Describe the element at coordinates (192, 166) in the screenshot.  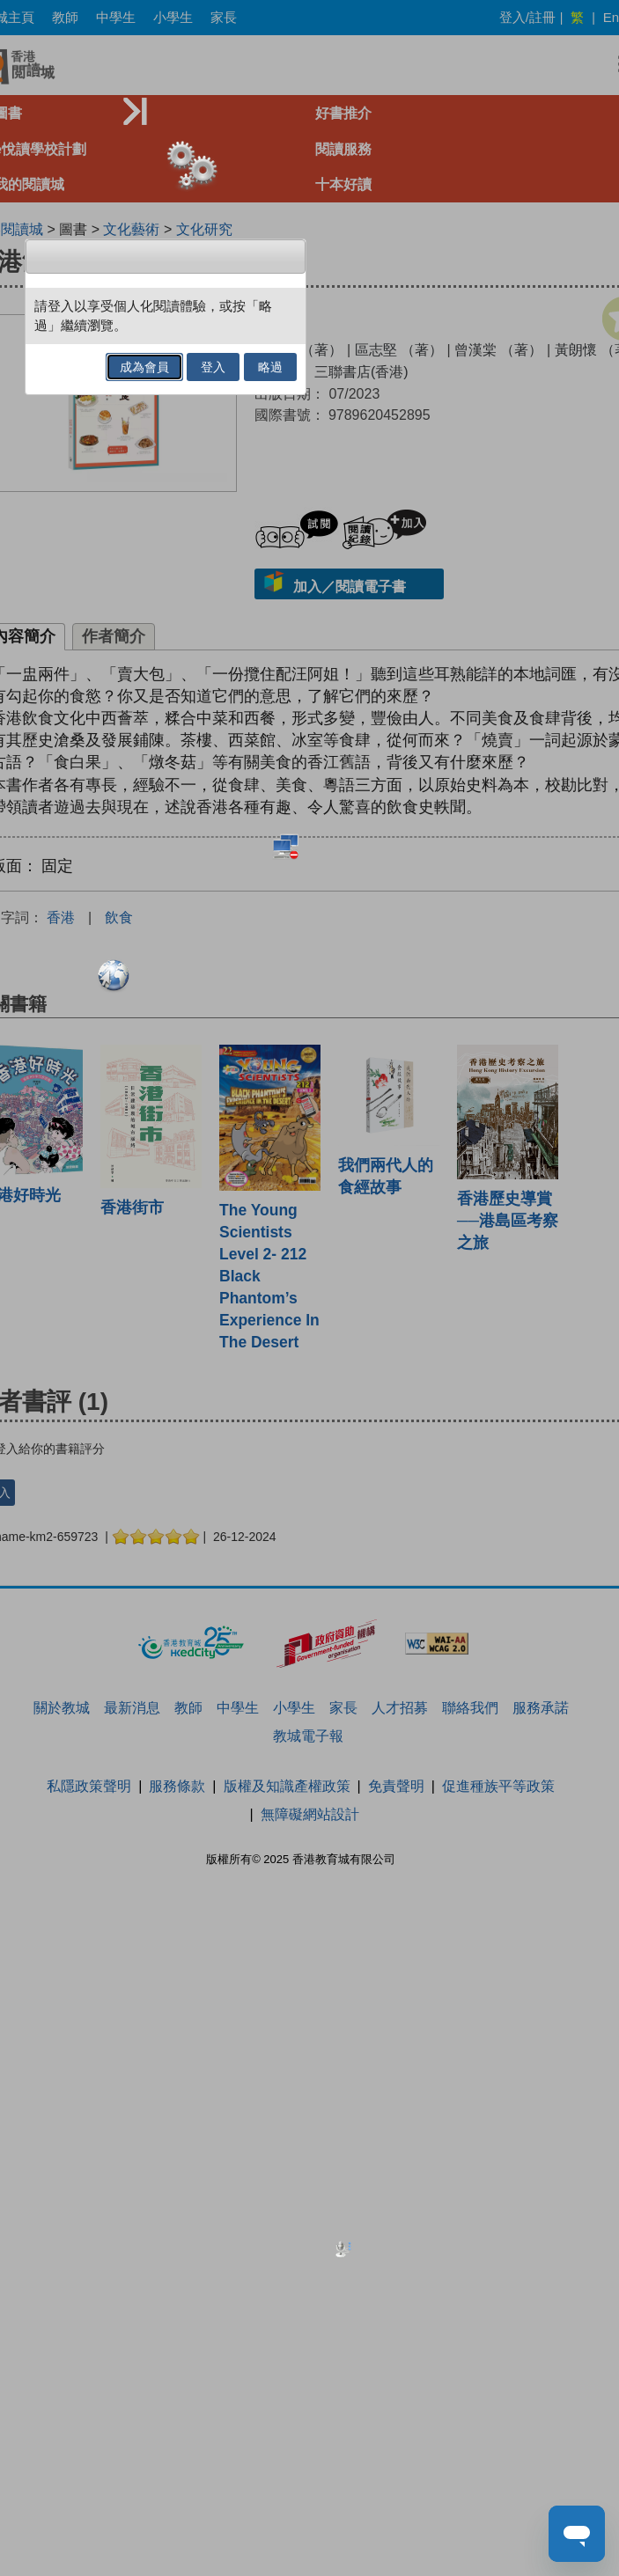
I see `run a system process or script` at that location.